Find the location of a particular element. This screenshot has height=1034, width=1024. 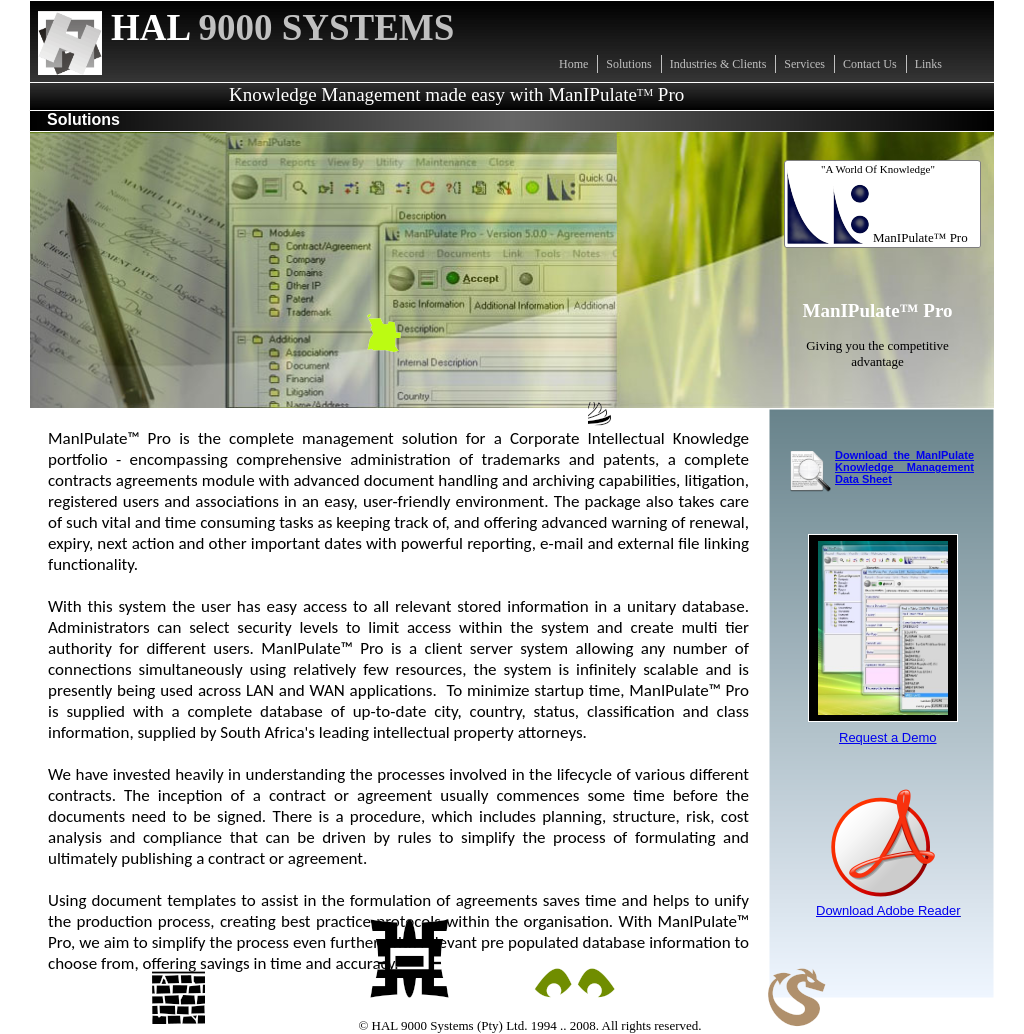

select sea dragon character or creature is located at coordinates (797, 997).